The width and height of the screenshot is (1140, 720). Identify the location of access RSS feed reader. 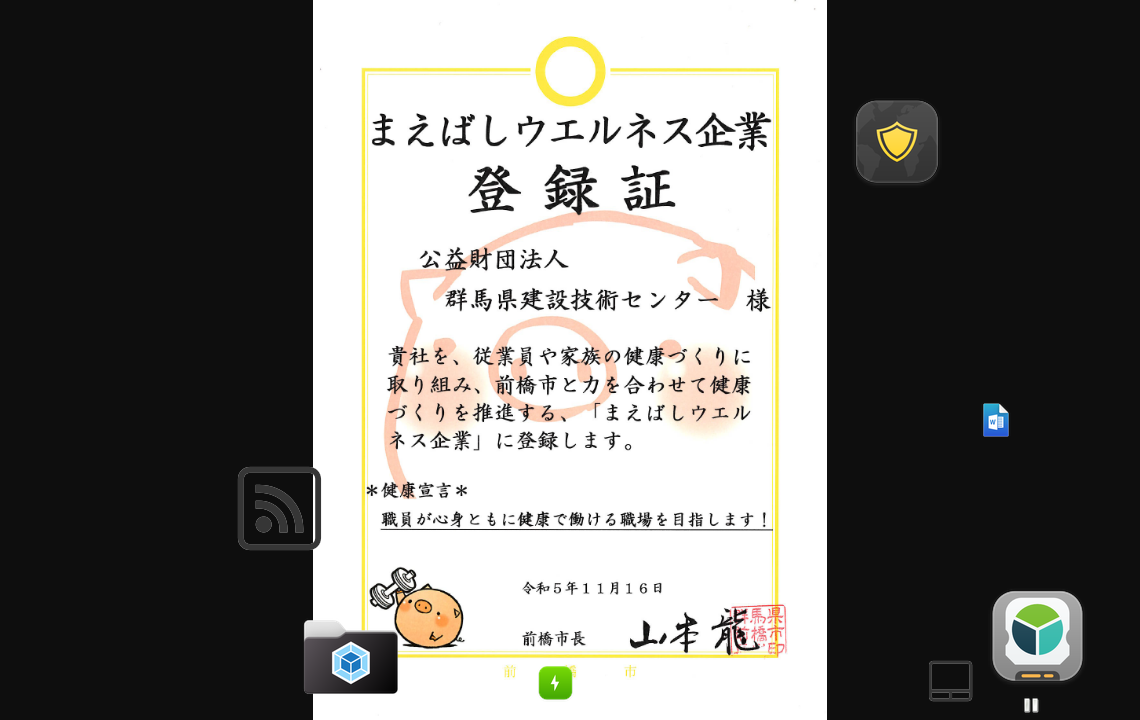
(279, 508).